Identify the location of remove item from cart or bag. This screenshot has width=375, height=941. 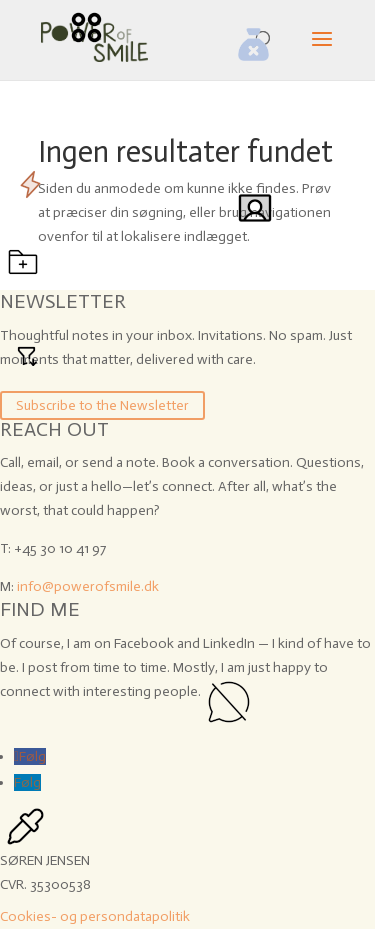
(253, 44).